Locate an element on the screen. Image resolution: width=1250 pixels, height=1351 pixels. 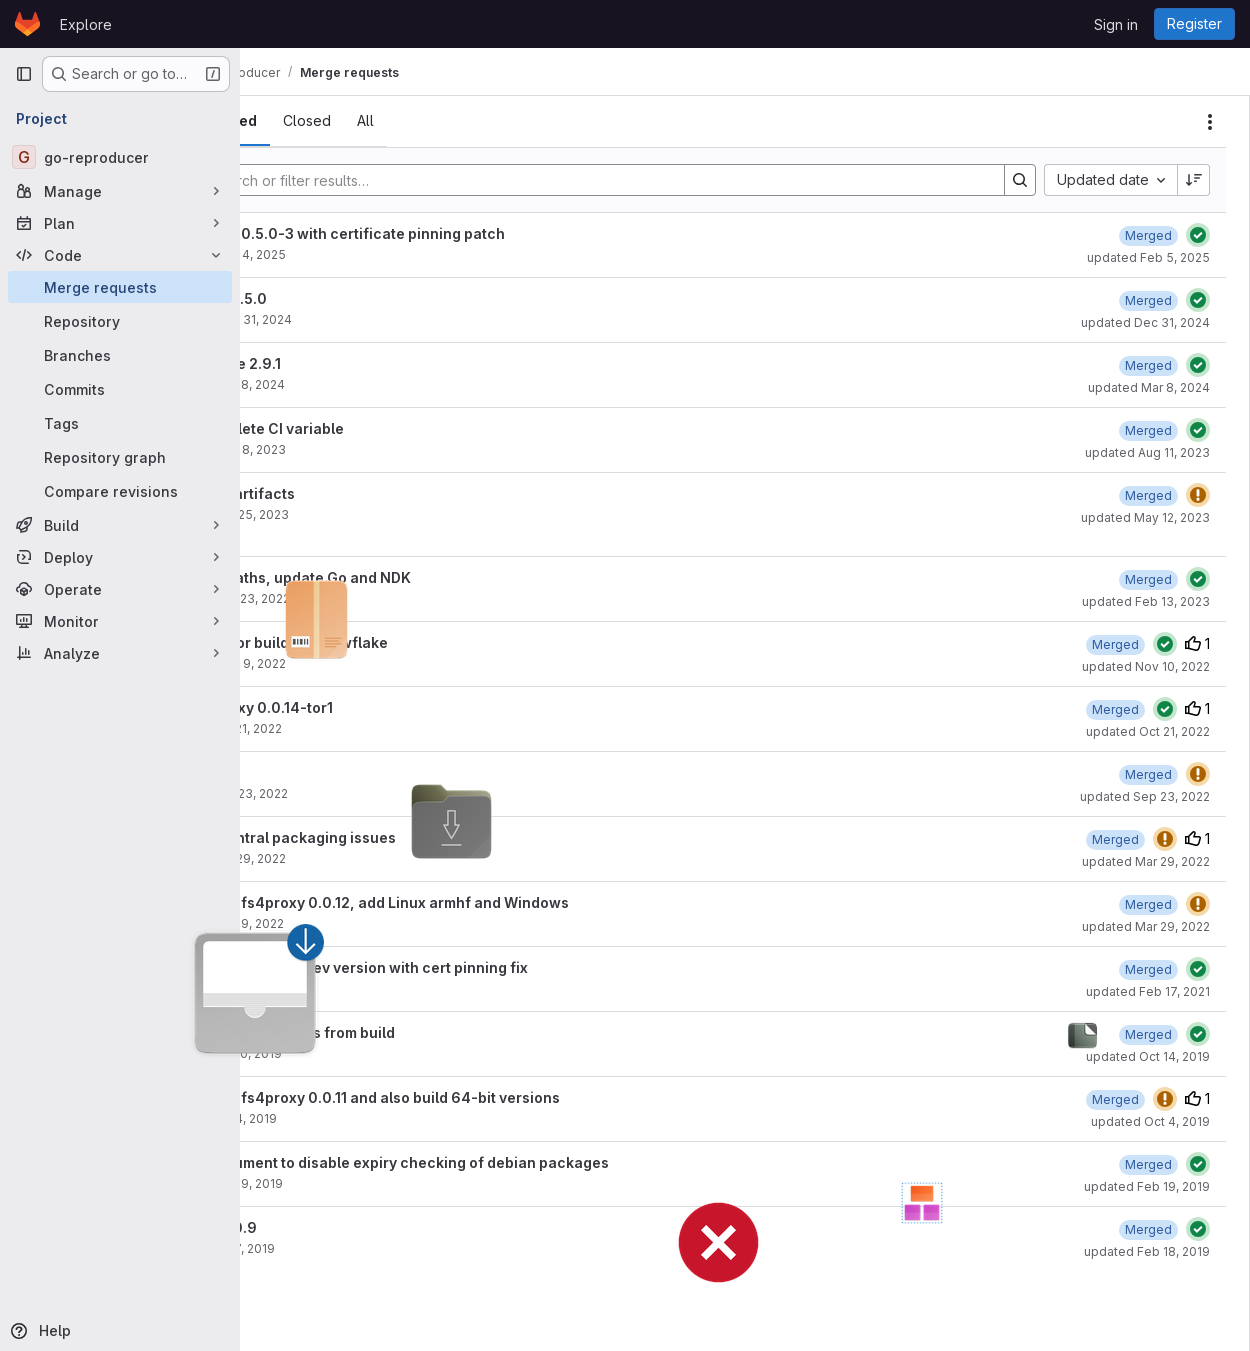
change desktop wallpaper settings is located at coordinates (1082, 1034).